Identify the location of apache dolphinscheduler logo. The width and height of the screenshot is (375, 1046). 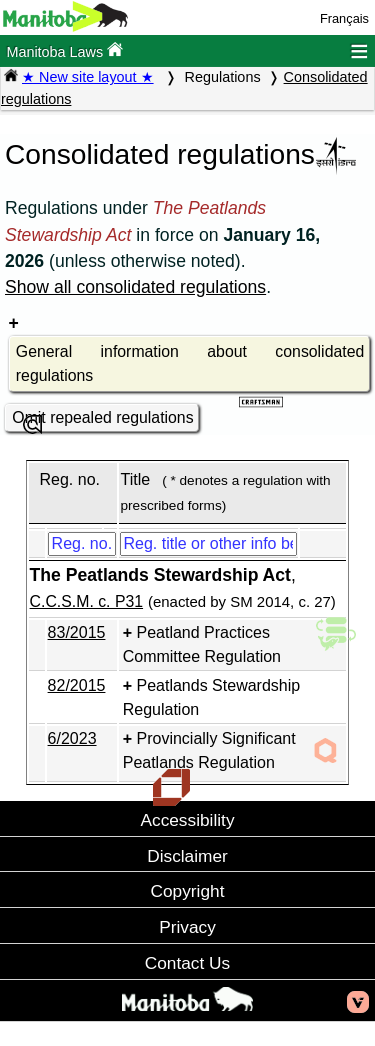
(336, 634).